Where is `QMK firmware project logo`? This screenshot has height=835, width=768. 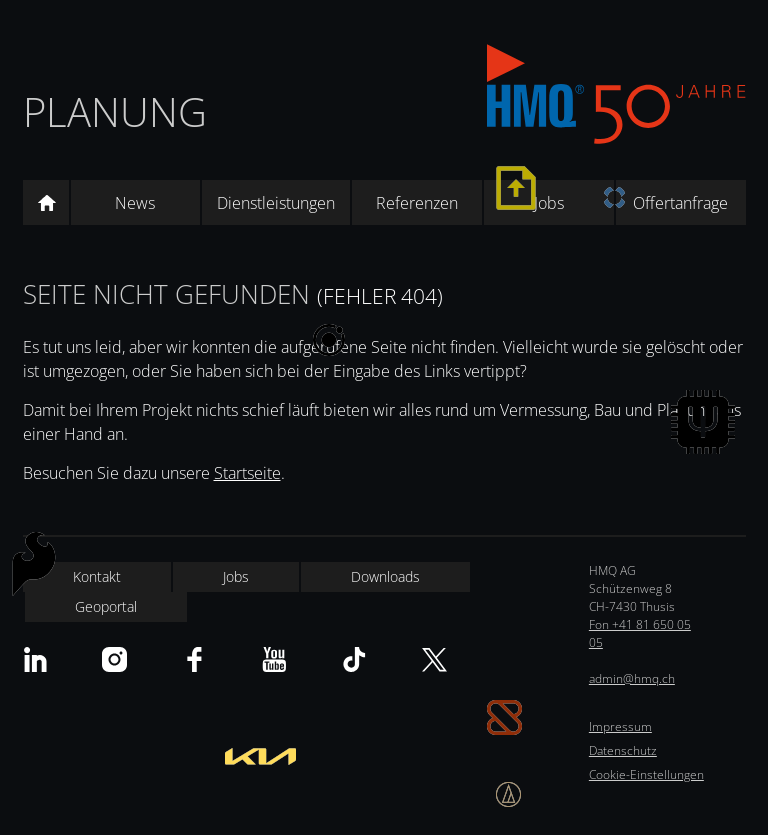
QMK firmware project logo is located at coordinates (703, 422).